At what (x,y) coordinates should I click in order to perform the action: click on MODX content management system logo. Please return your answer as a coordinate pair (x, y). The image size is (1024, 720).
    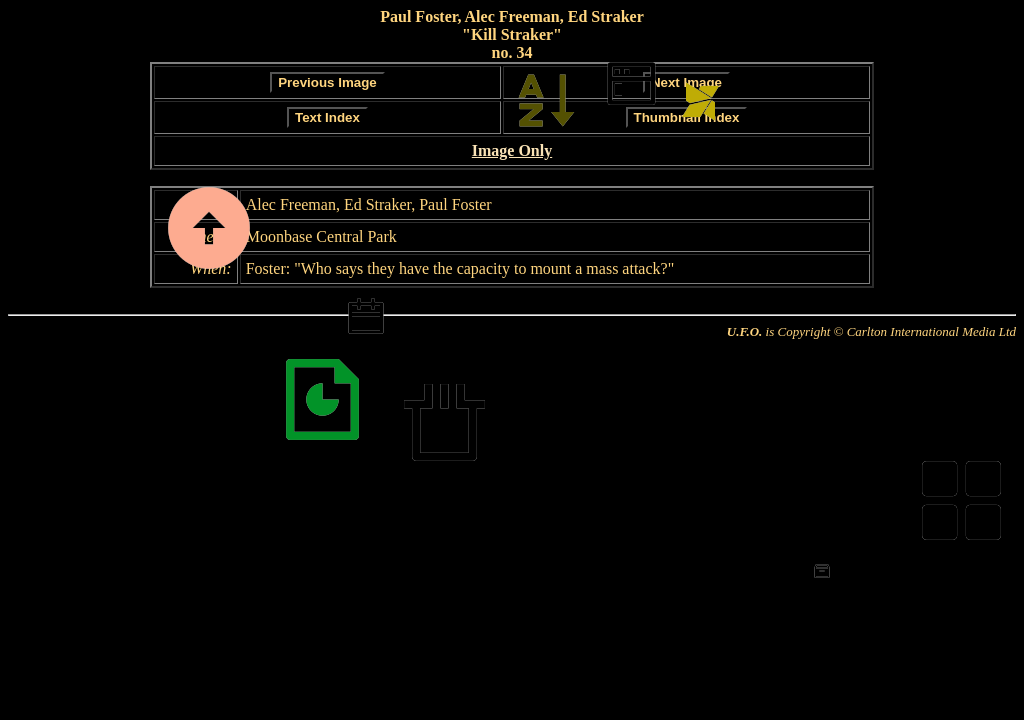
    Looking at the image, I should click on (700, 101).